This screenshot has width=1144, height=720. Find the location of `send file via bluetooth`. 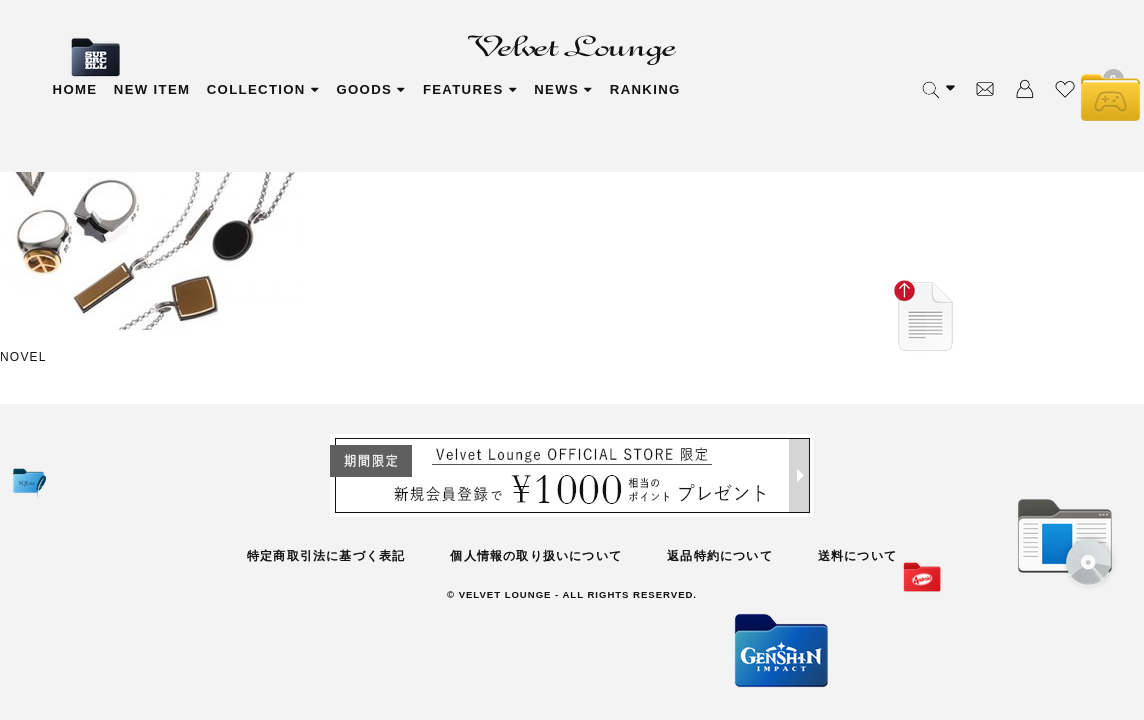

send file via bluetooth is located at coordinates (925, 316).